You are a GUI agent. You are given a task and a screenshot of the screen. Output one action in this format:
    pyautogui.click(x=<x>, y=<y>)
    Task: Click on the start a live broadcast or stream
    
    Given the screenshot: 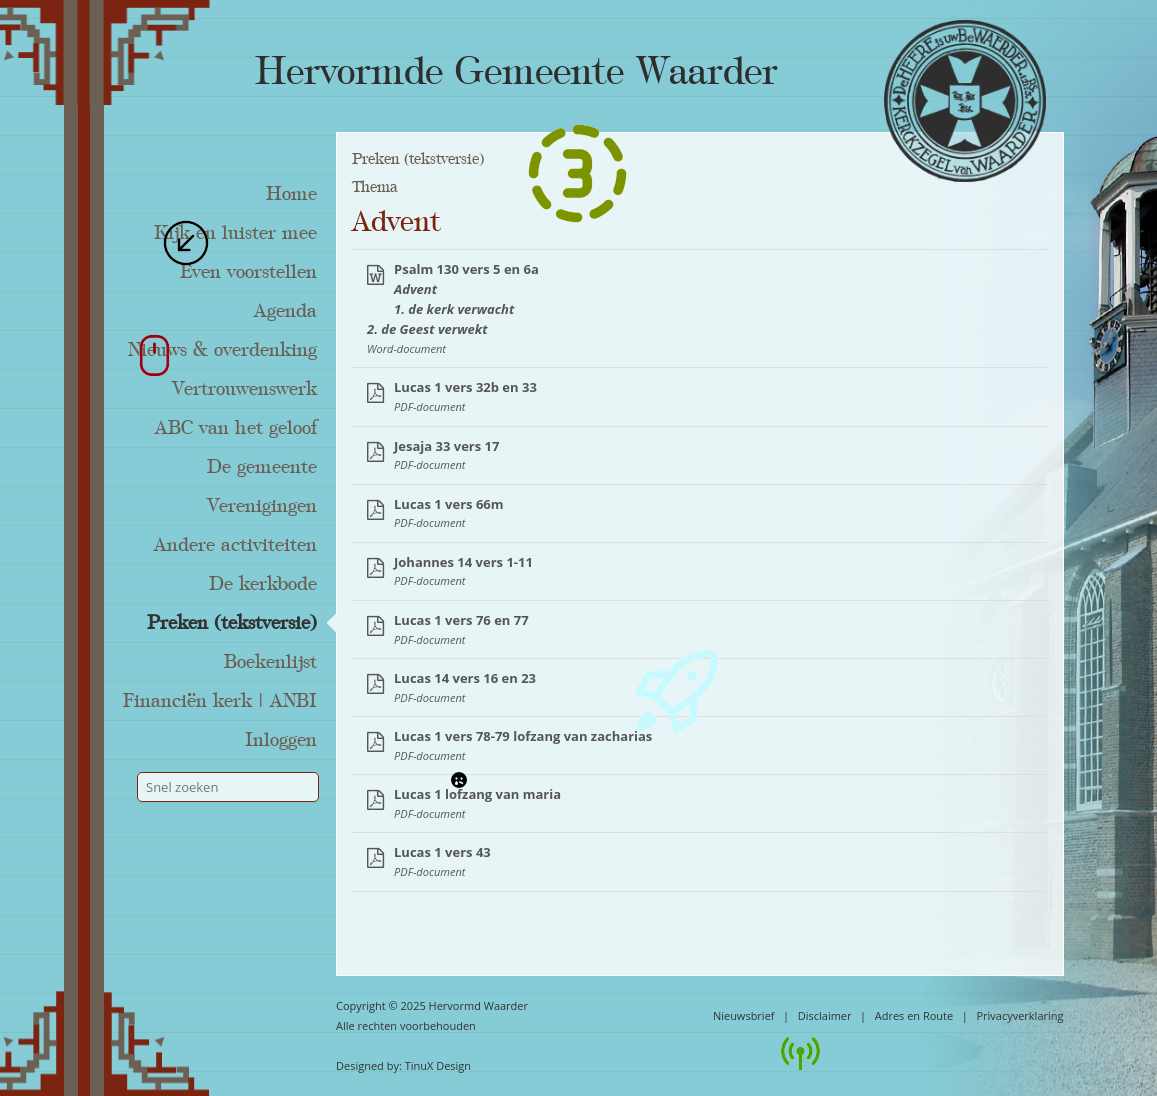 What is the action you would take?
    pyautogui.click(x=800, y=1053)
    